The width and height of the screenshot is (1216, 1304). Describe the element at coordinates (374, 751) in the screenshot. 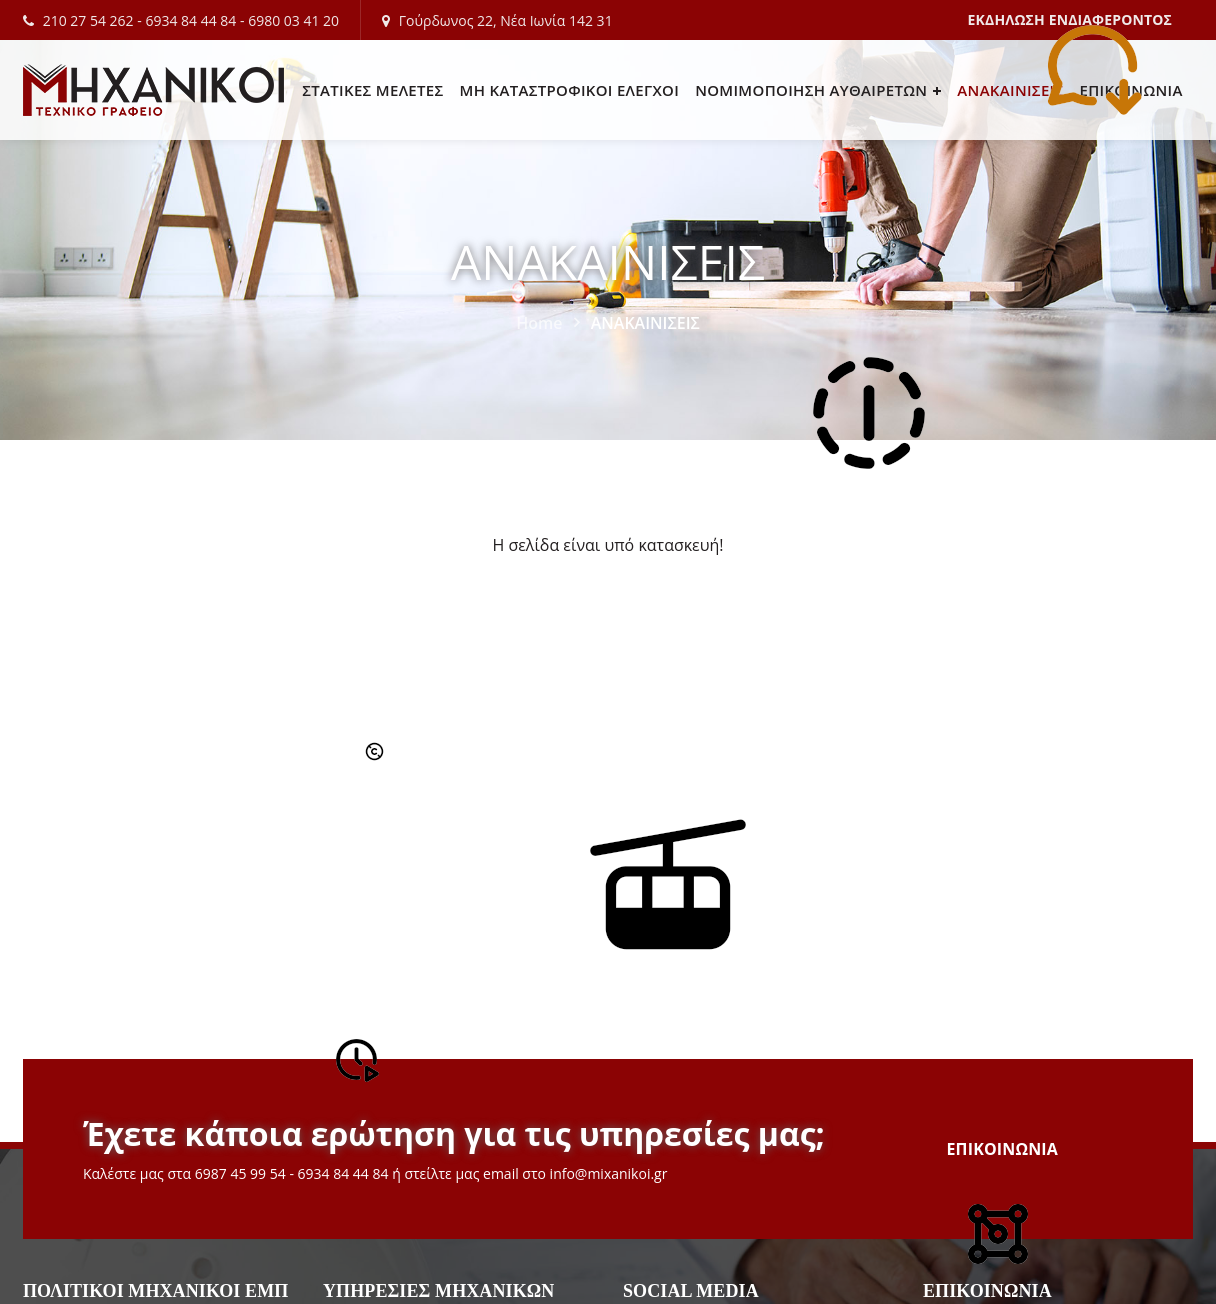

I see `indicates content is copyright-free or in the public domain` at that location.